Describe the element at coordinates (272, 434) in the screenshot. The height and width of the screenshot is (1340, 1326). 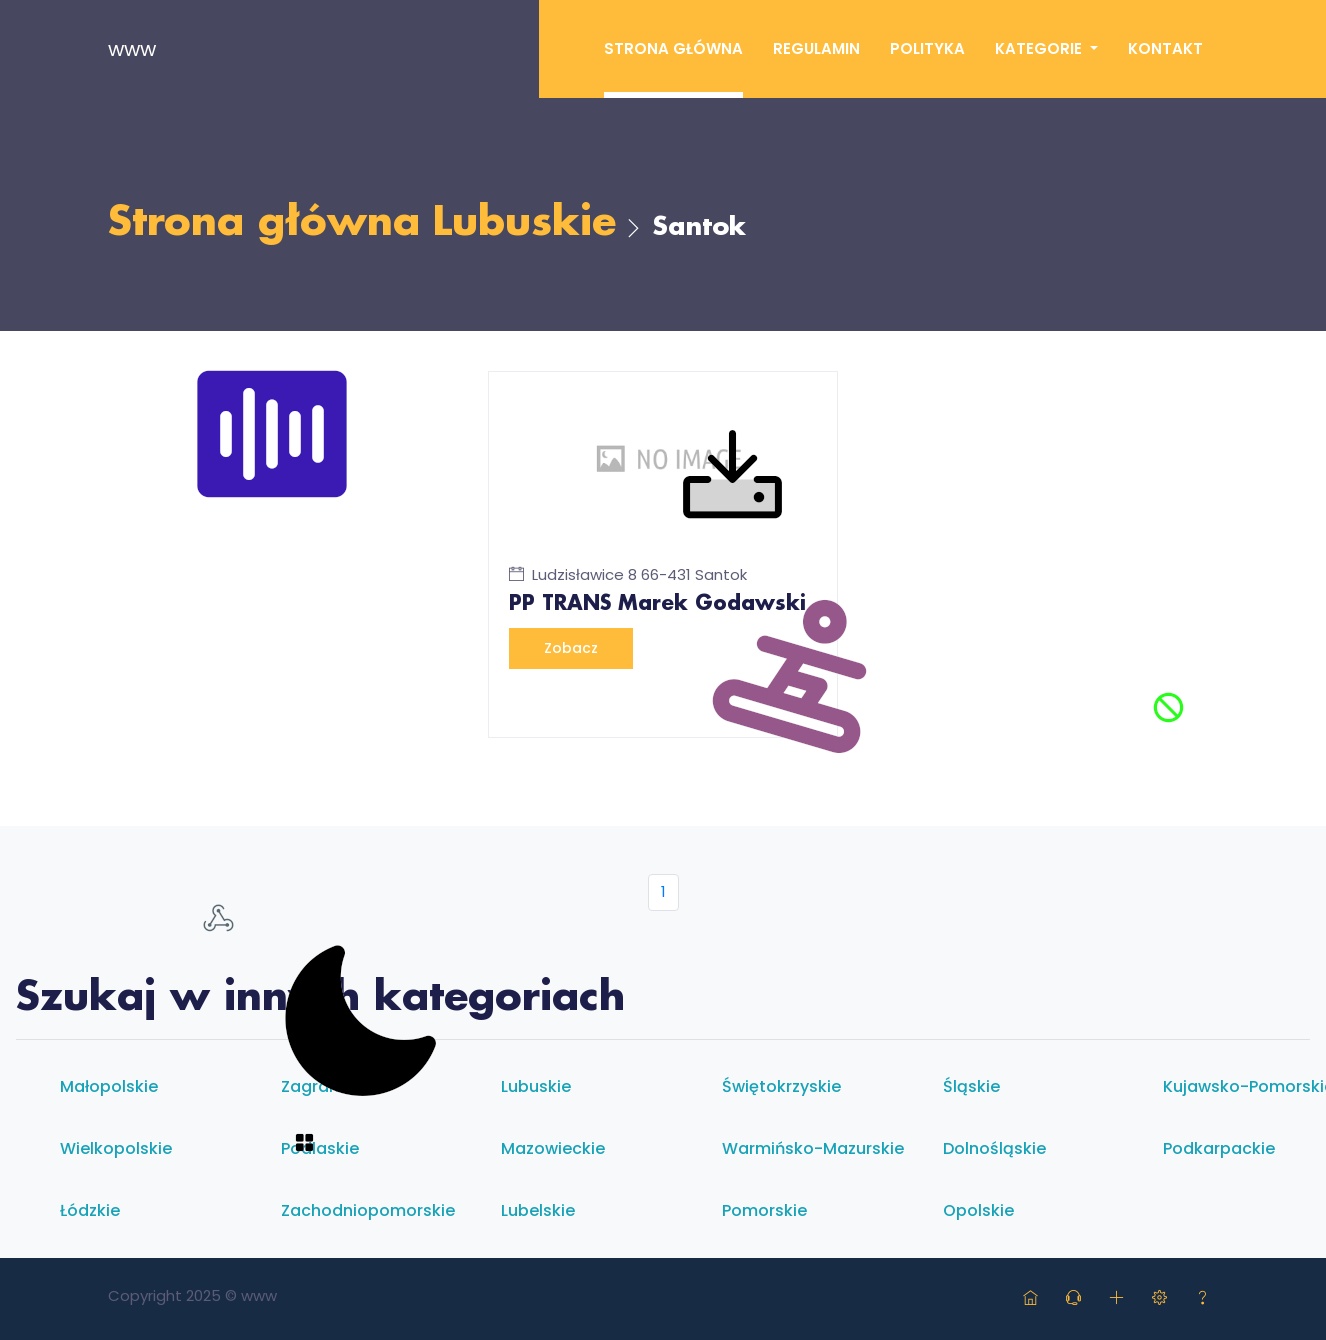
I see `access audio or sound settings` at that location.